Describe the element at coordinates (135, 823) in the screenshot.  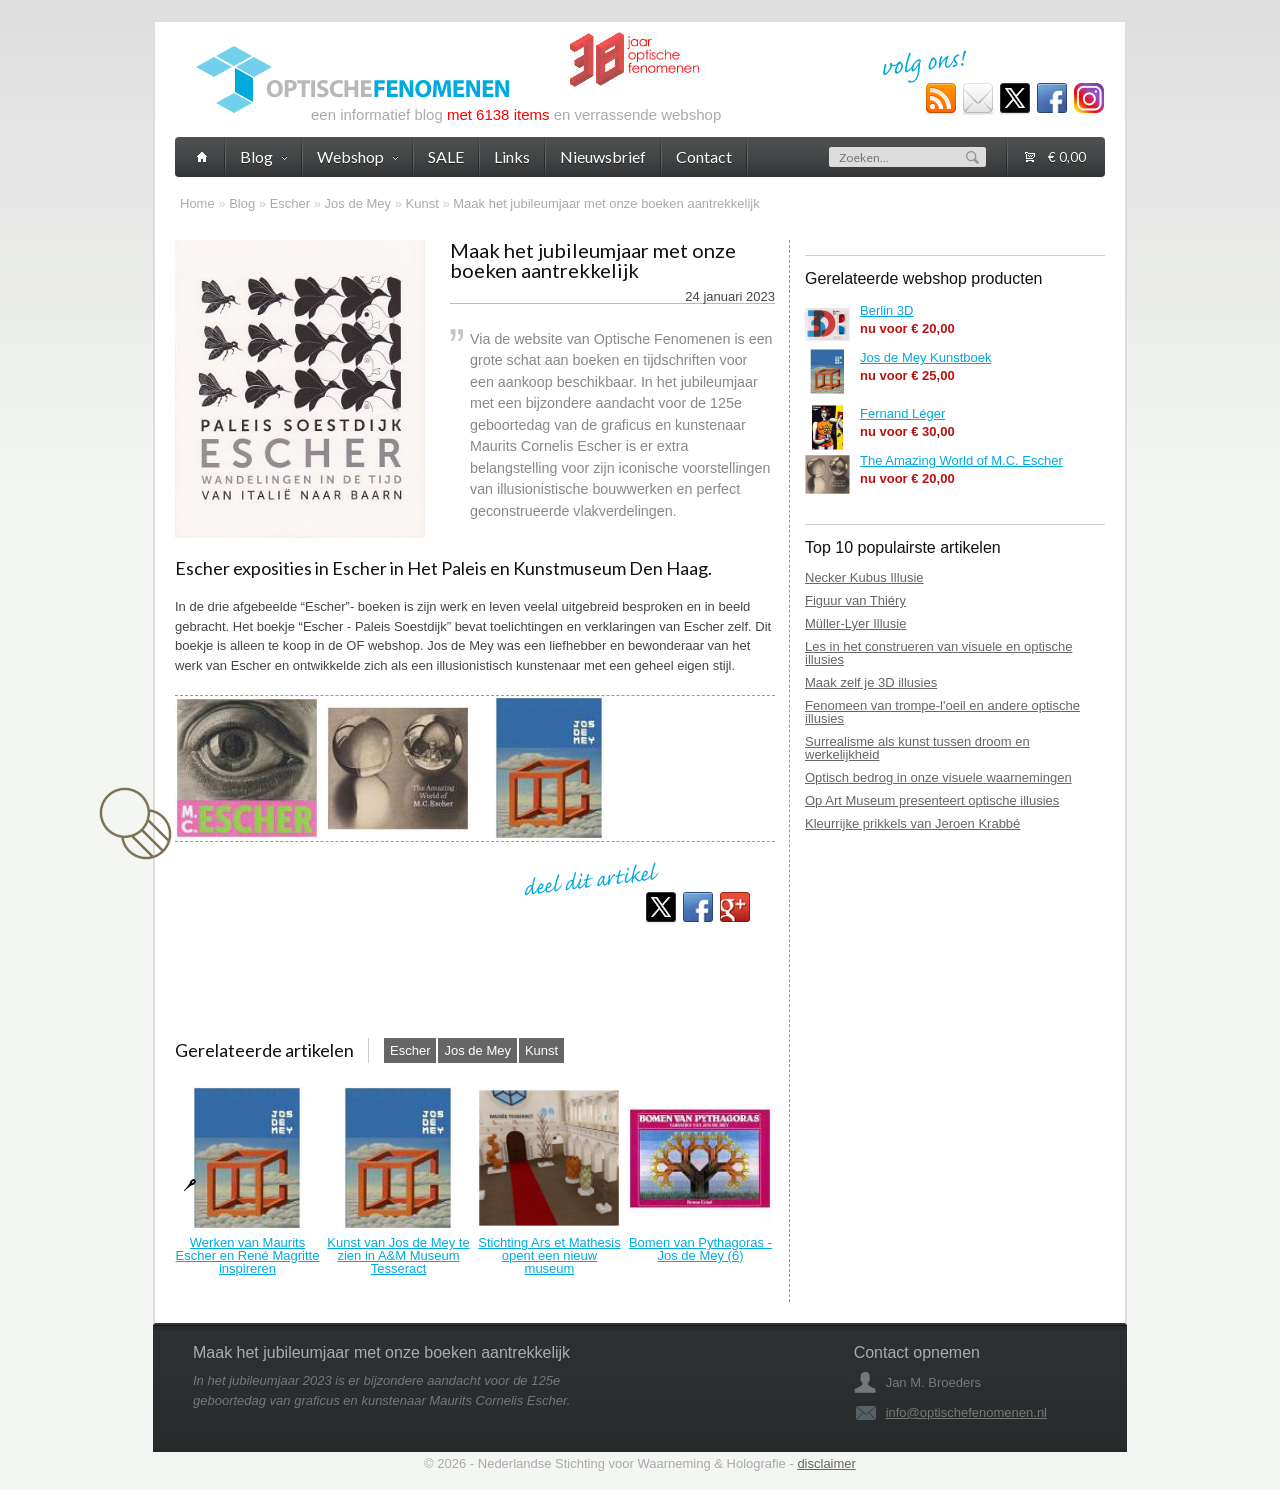
I see `subtract or remove a shape from selection` at that location.